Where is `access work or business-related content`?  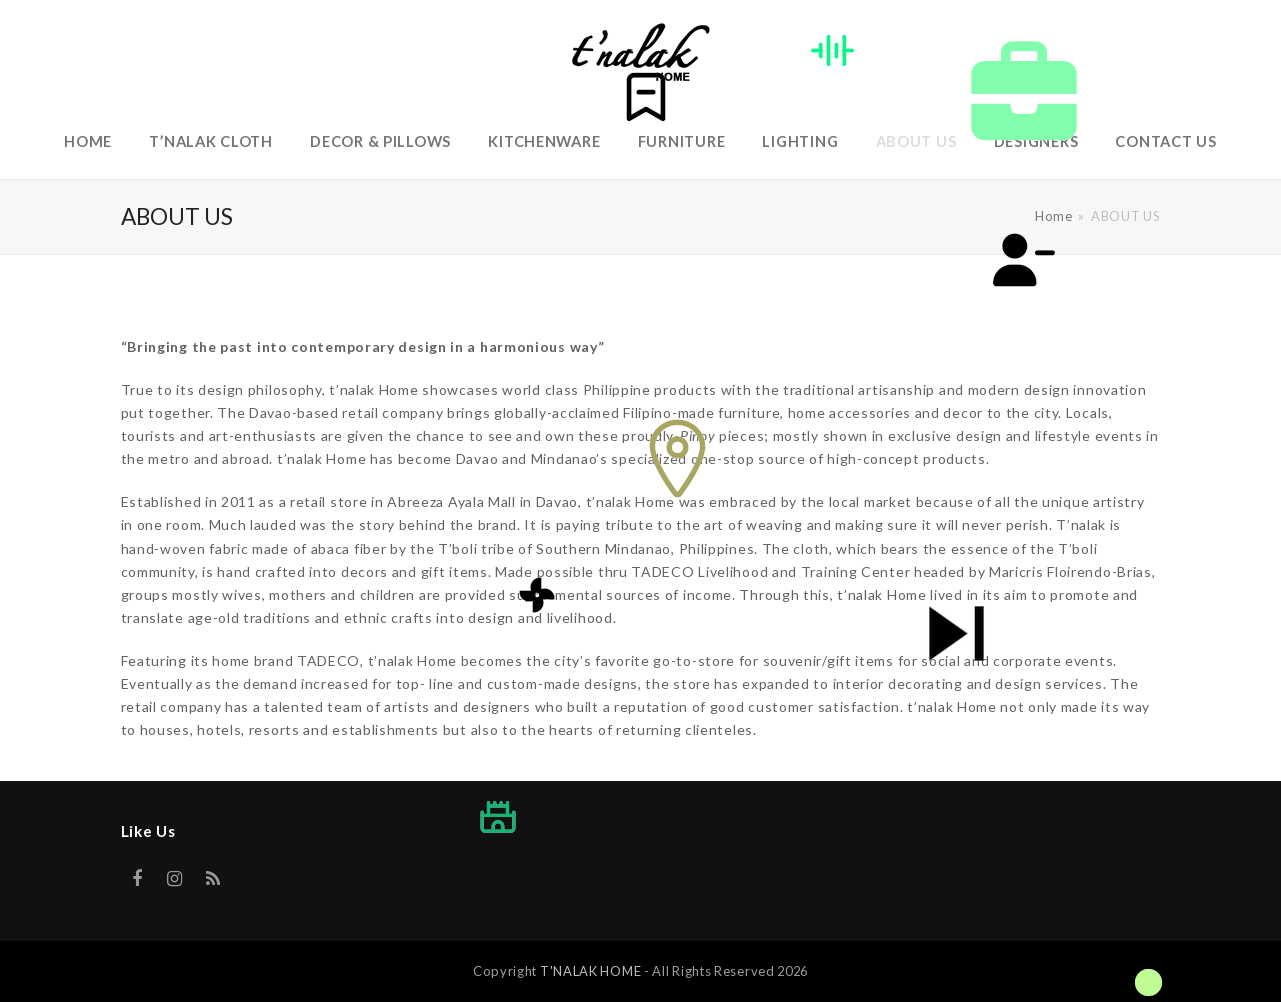
access work or business-related content is located at coordinates (1024, 94).